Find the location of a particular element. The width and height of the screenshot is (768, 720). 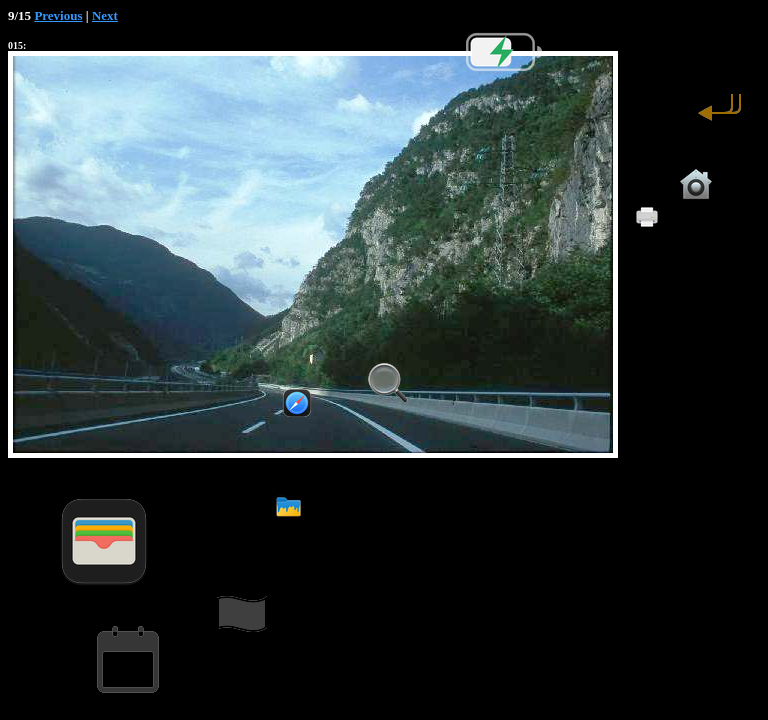

access wallet and payment settings is located at coordinates (104, 541).